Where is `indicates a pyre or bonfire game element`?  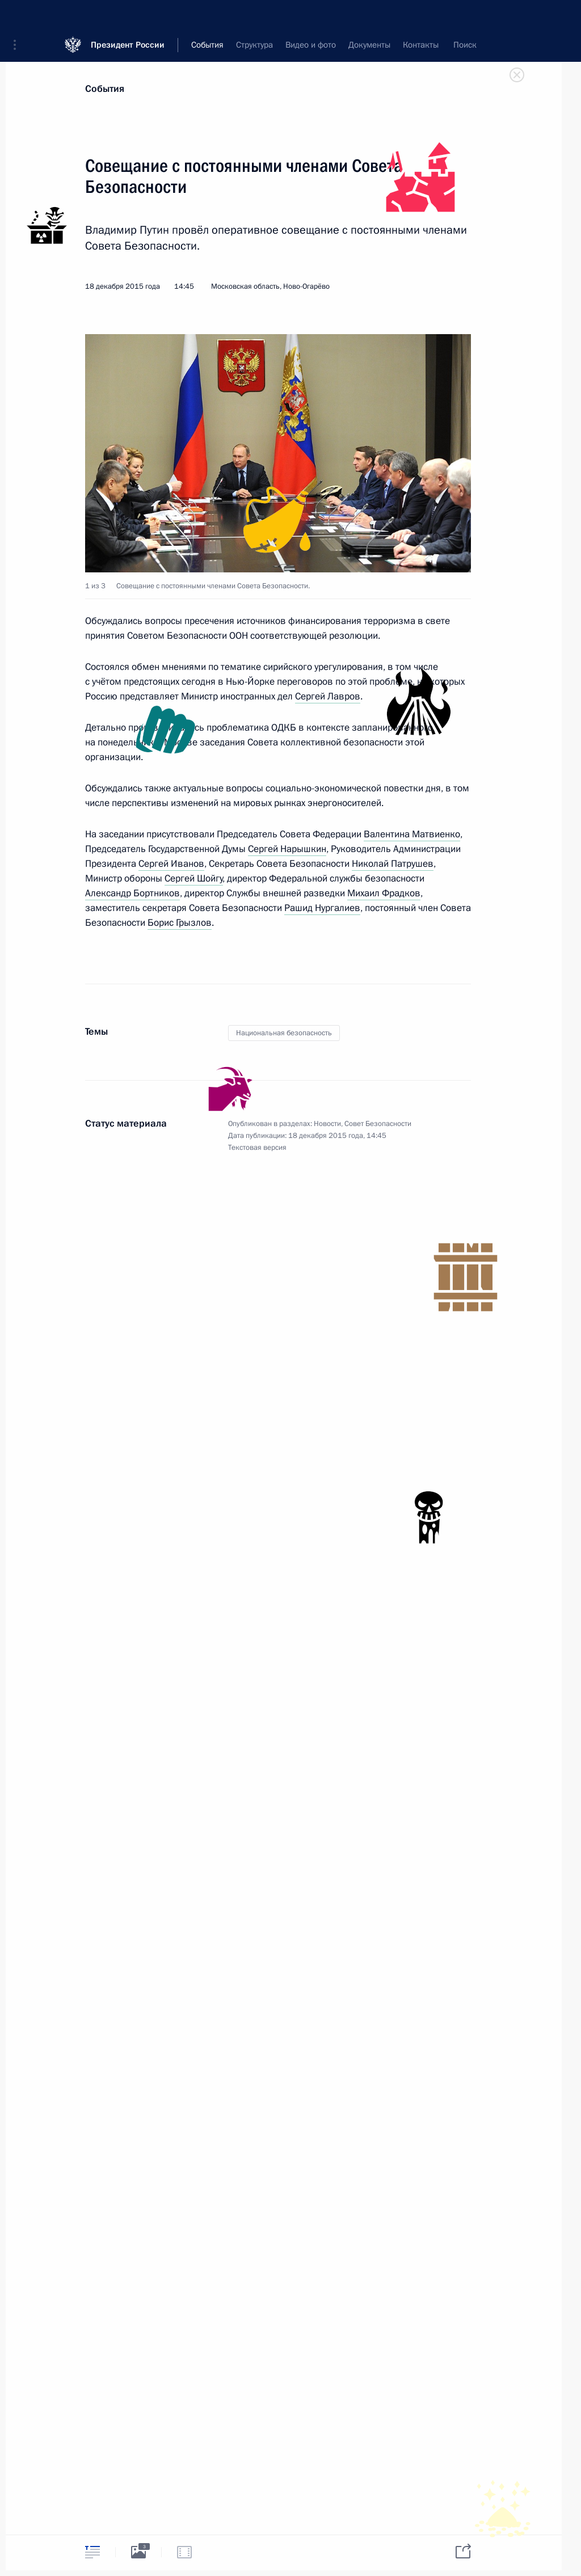 indicates a pyre or bonfire game element is located at coordinates (419, 701).